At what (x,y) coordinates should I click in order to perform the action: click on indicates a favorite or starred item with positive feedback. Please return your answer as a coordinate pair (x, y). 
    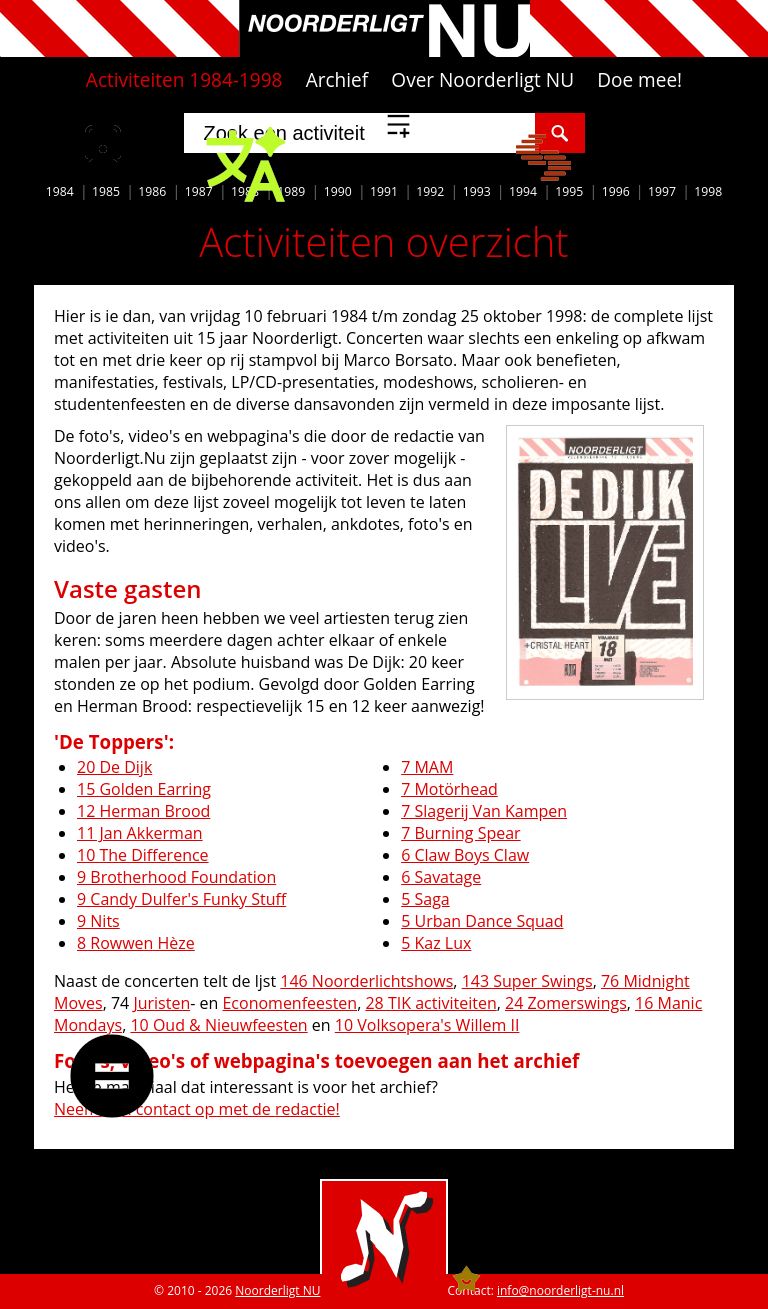
    Looking at the image, I should click on (466, 1279).